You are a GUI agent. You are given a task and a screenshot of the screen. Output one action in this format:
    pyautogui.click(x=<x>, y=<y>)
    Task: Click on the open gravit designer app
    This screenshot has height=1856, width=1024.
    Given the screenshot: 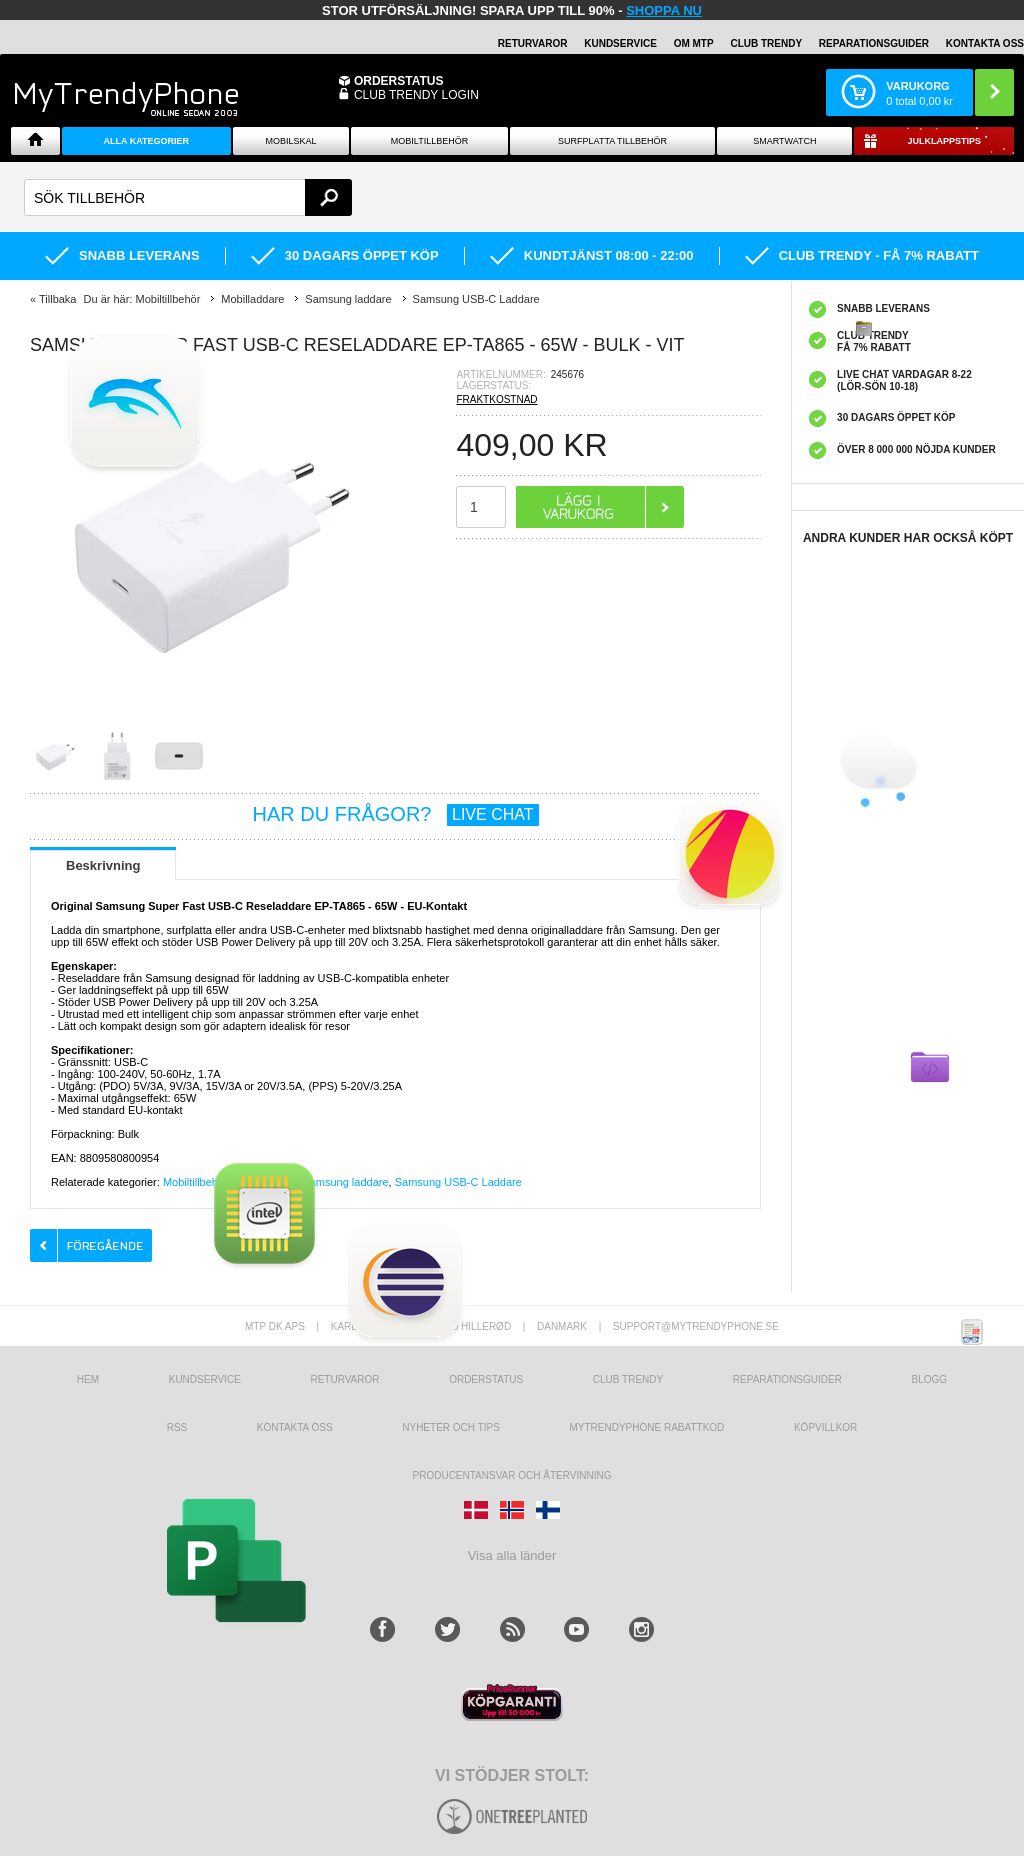 What is the action you would take?
    pyautogui.click(x=730, y=854)
    